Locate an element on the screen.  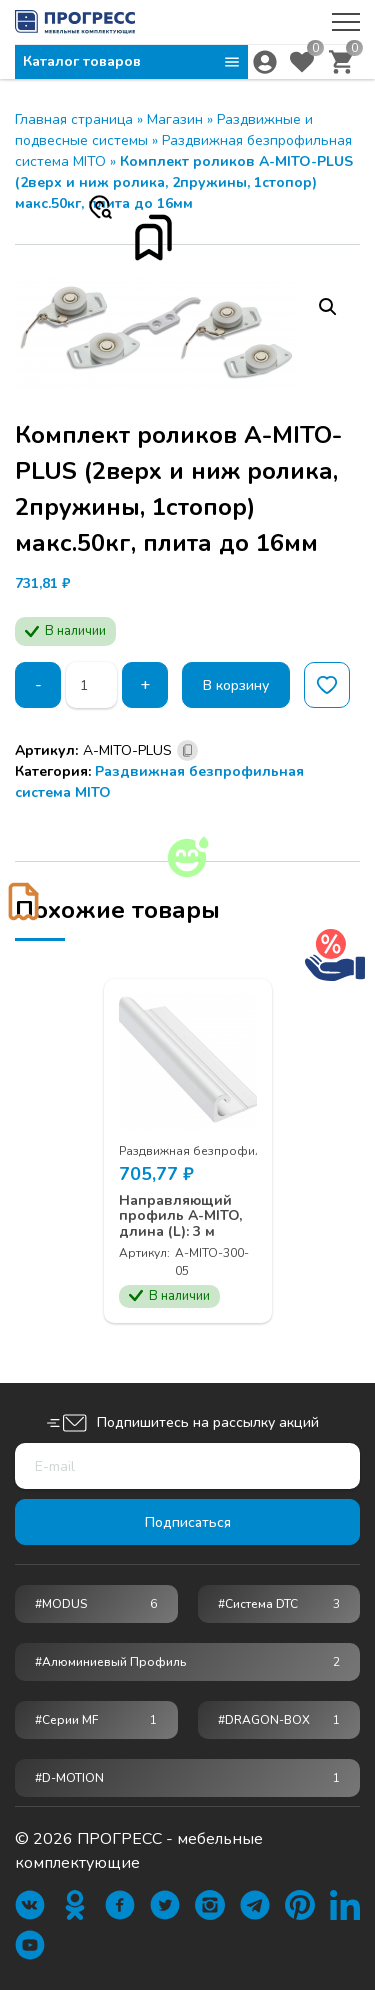
react with nervous or awkward laughter is located at coordinates (187, 858).